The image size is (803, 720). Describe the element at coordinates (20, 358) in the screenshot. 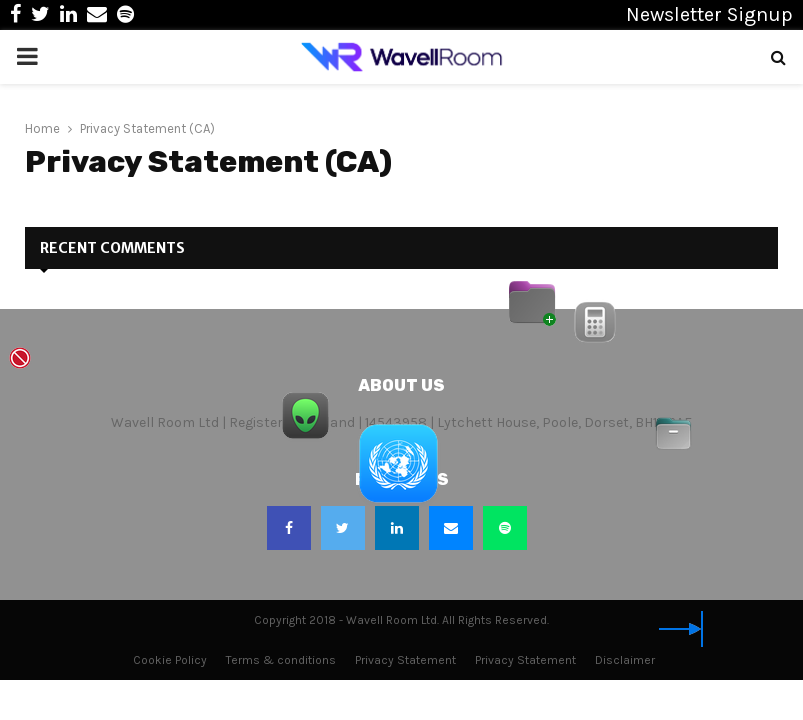

I see `remove a group or team` at that location.